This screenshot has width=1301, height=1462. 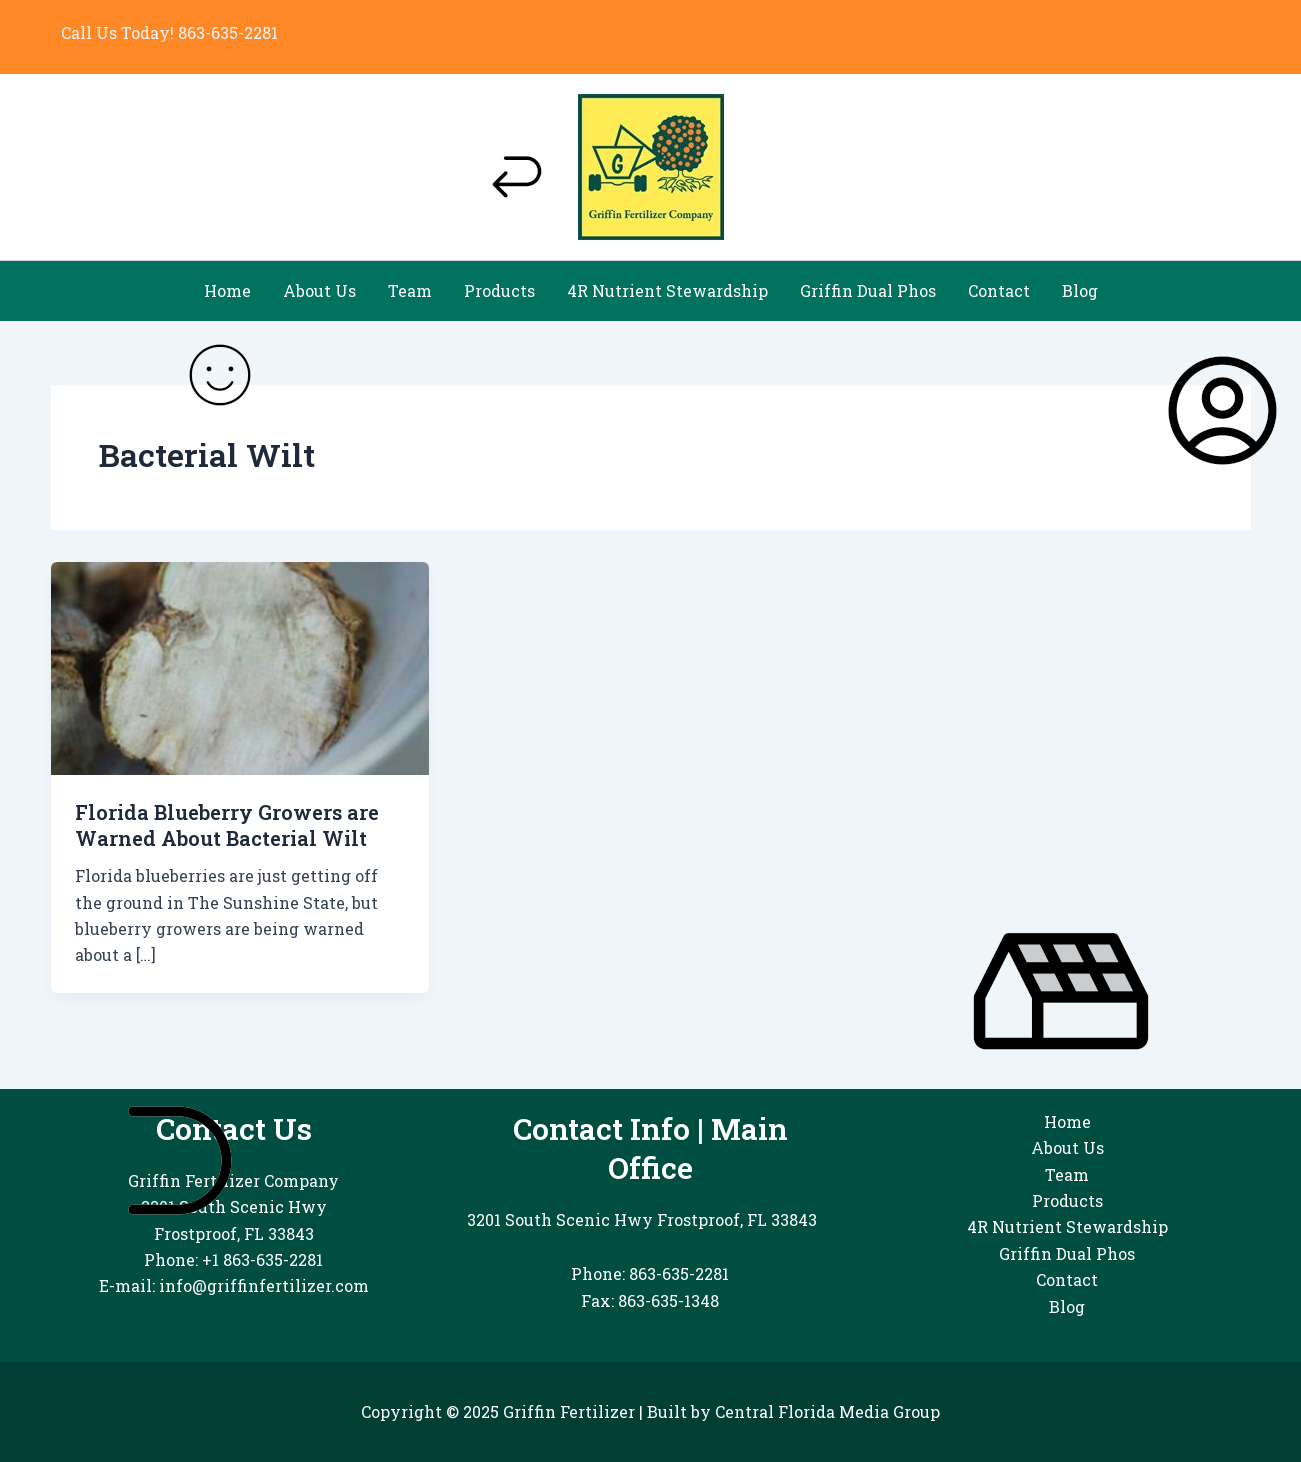 I want to click on indicates a proper superset relationship in mathematical notation, so click(x=172, y=1160).